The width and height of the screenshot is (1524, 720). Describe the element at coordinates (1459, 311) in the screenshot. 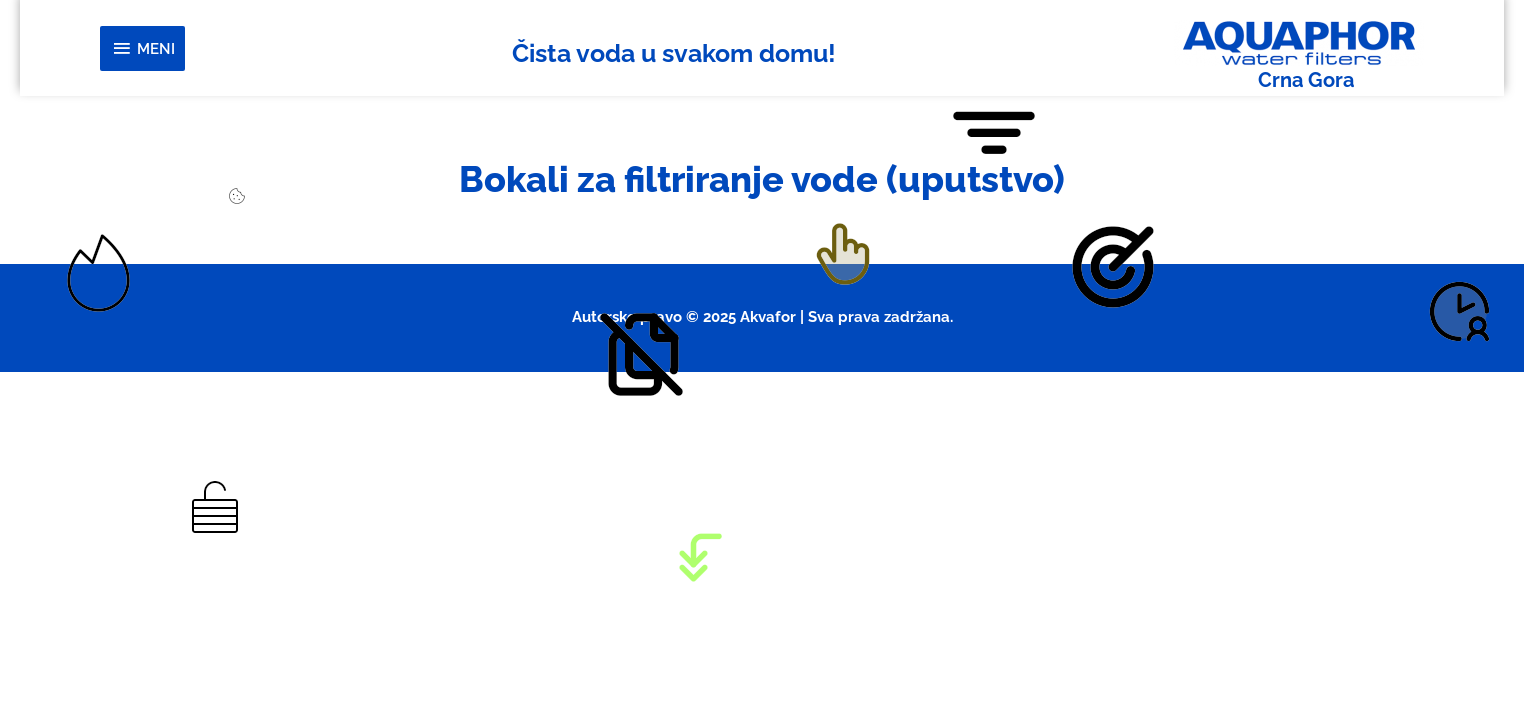

I see `view user activity history` at that location.